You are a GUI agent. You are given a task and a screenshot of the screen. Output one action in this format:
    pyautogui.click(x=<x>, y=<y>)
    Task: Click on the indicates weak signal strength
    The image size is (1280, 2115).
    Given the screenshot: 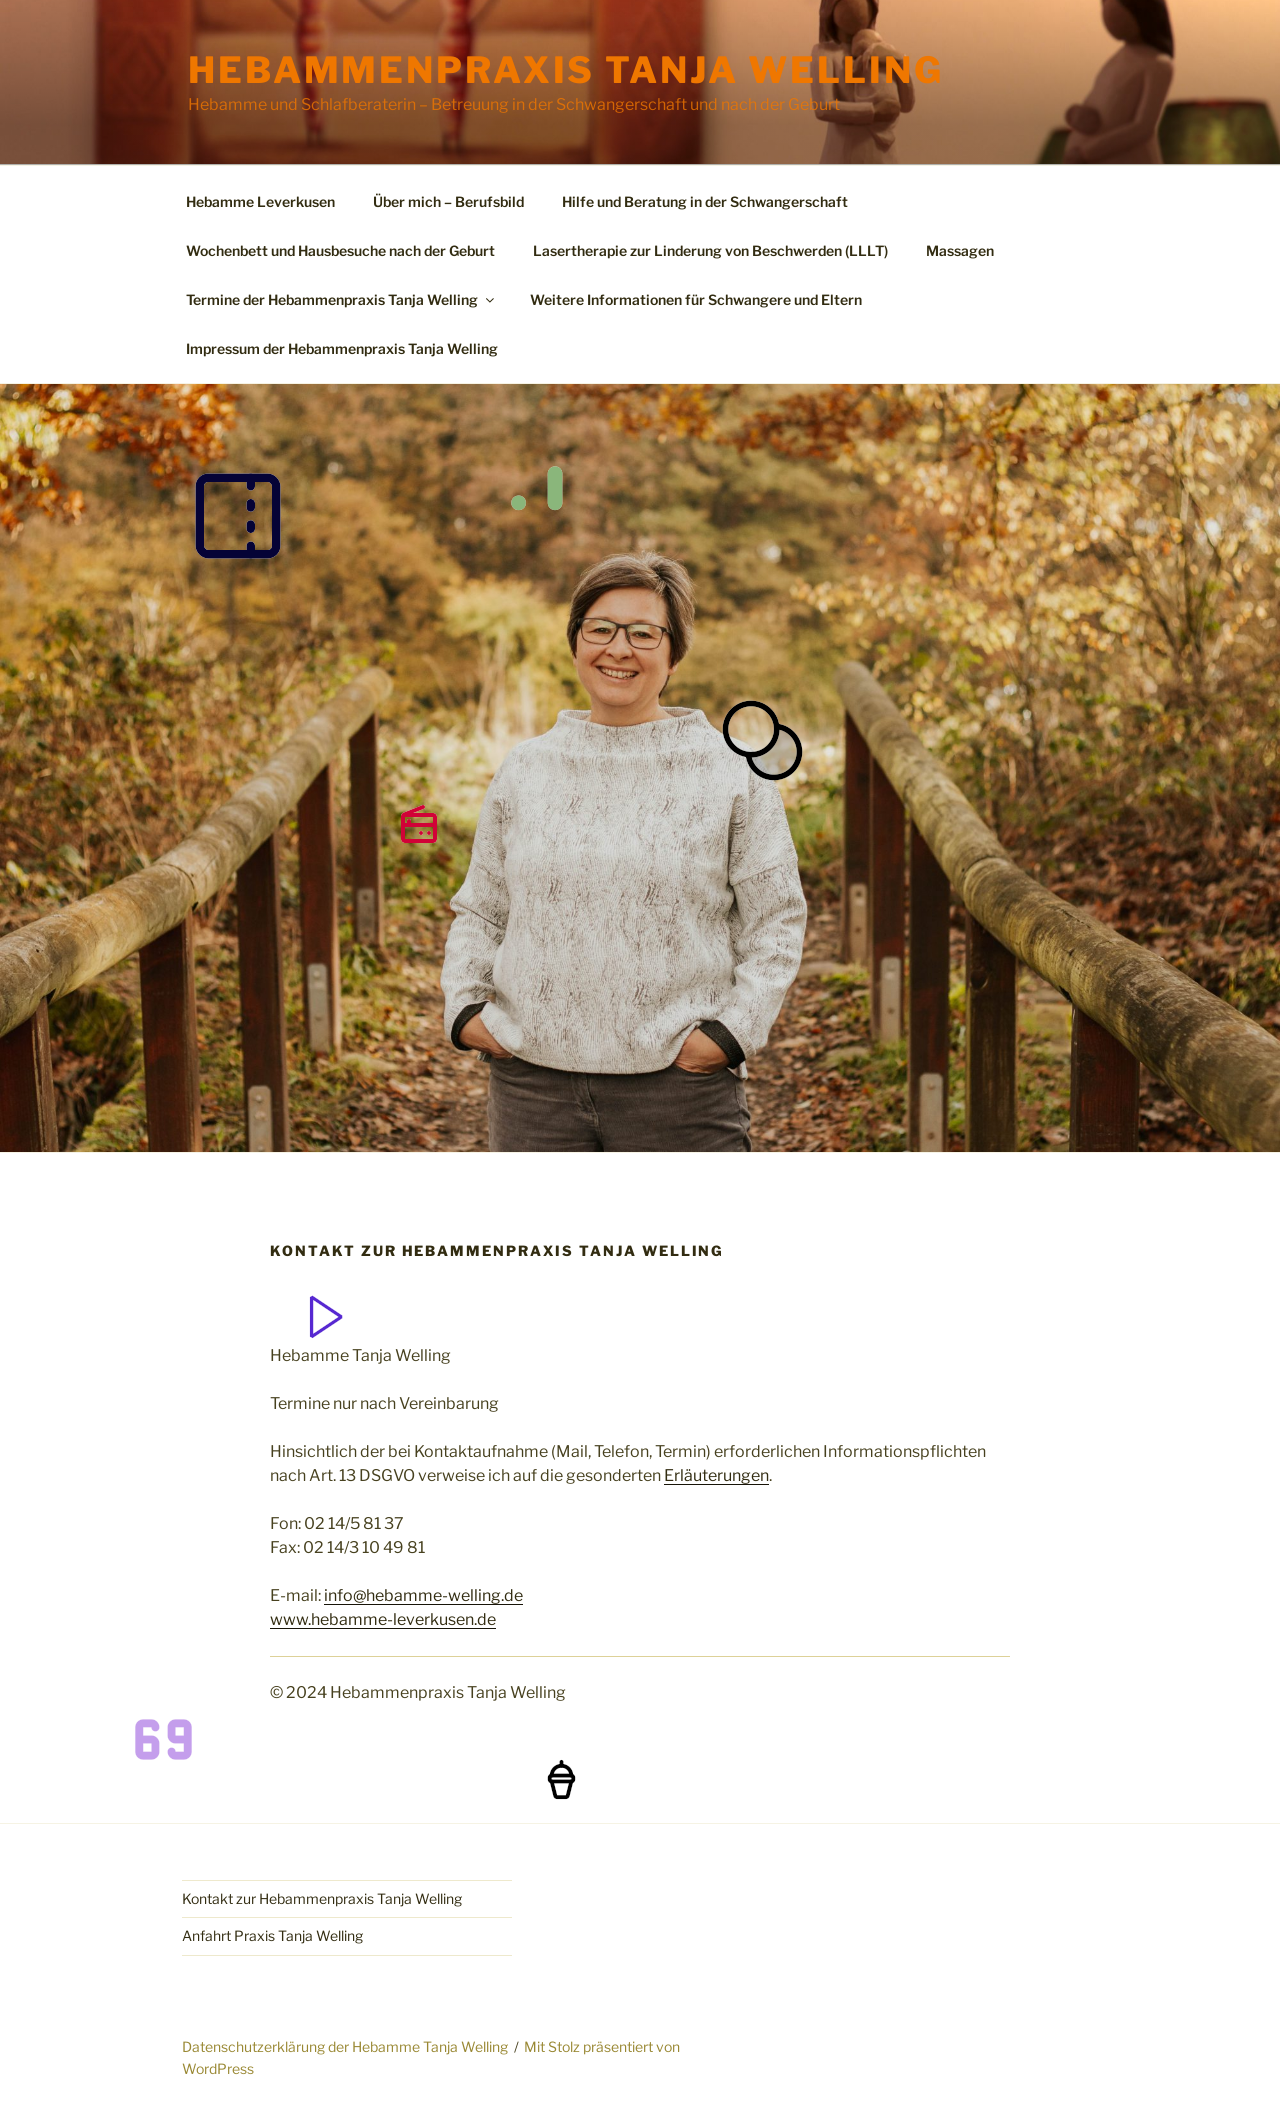 What is the action you would take?
    pyautogui.click(x=591, y=444)
    